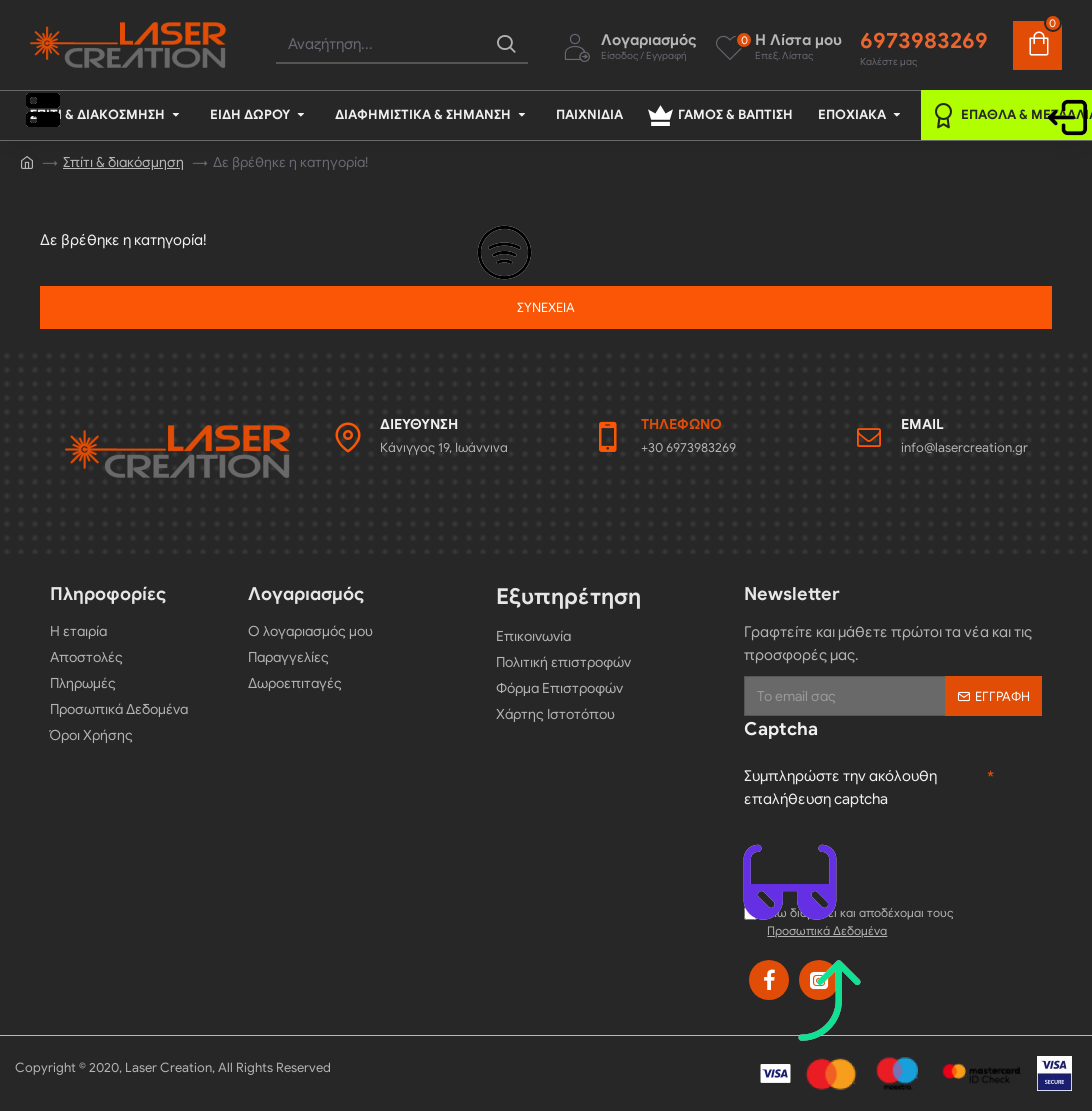 The width and height of the screenshot is (1092, 1111). I want to click on toggle cool or casual mode, so click(790, 884).